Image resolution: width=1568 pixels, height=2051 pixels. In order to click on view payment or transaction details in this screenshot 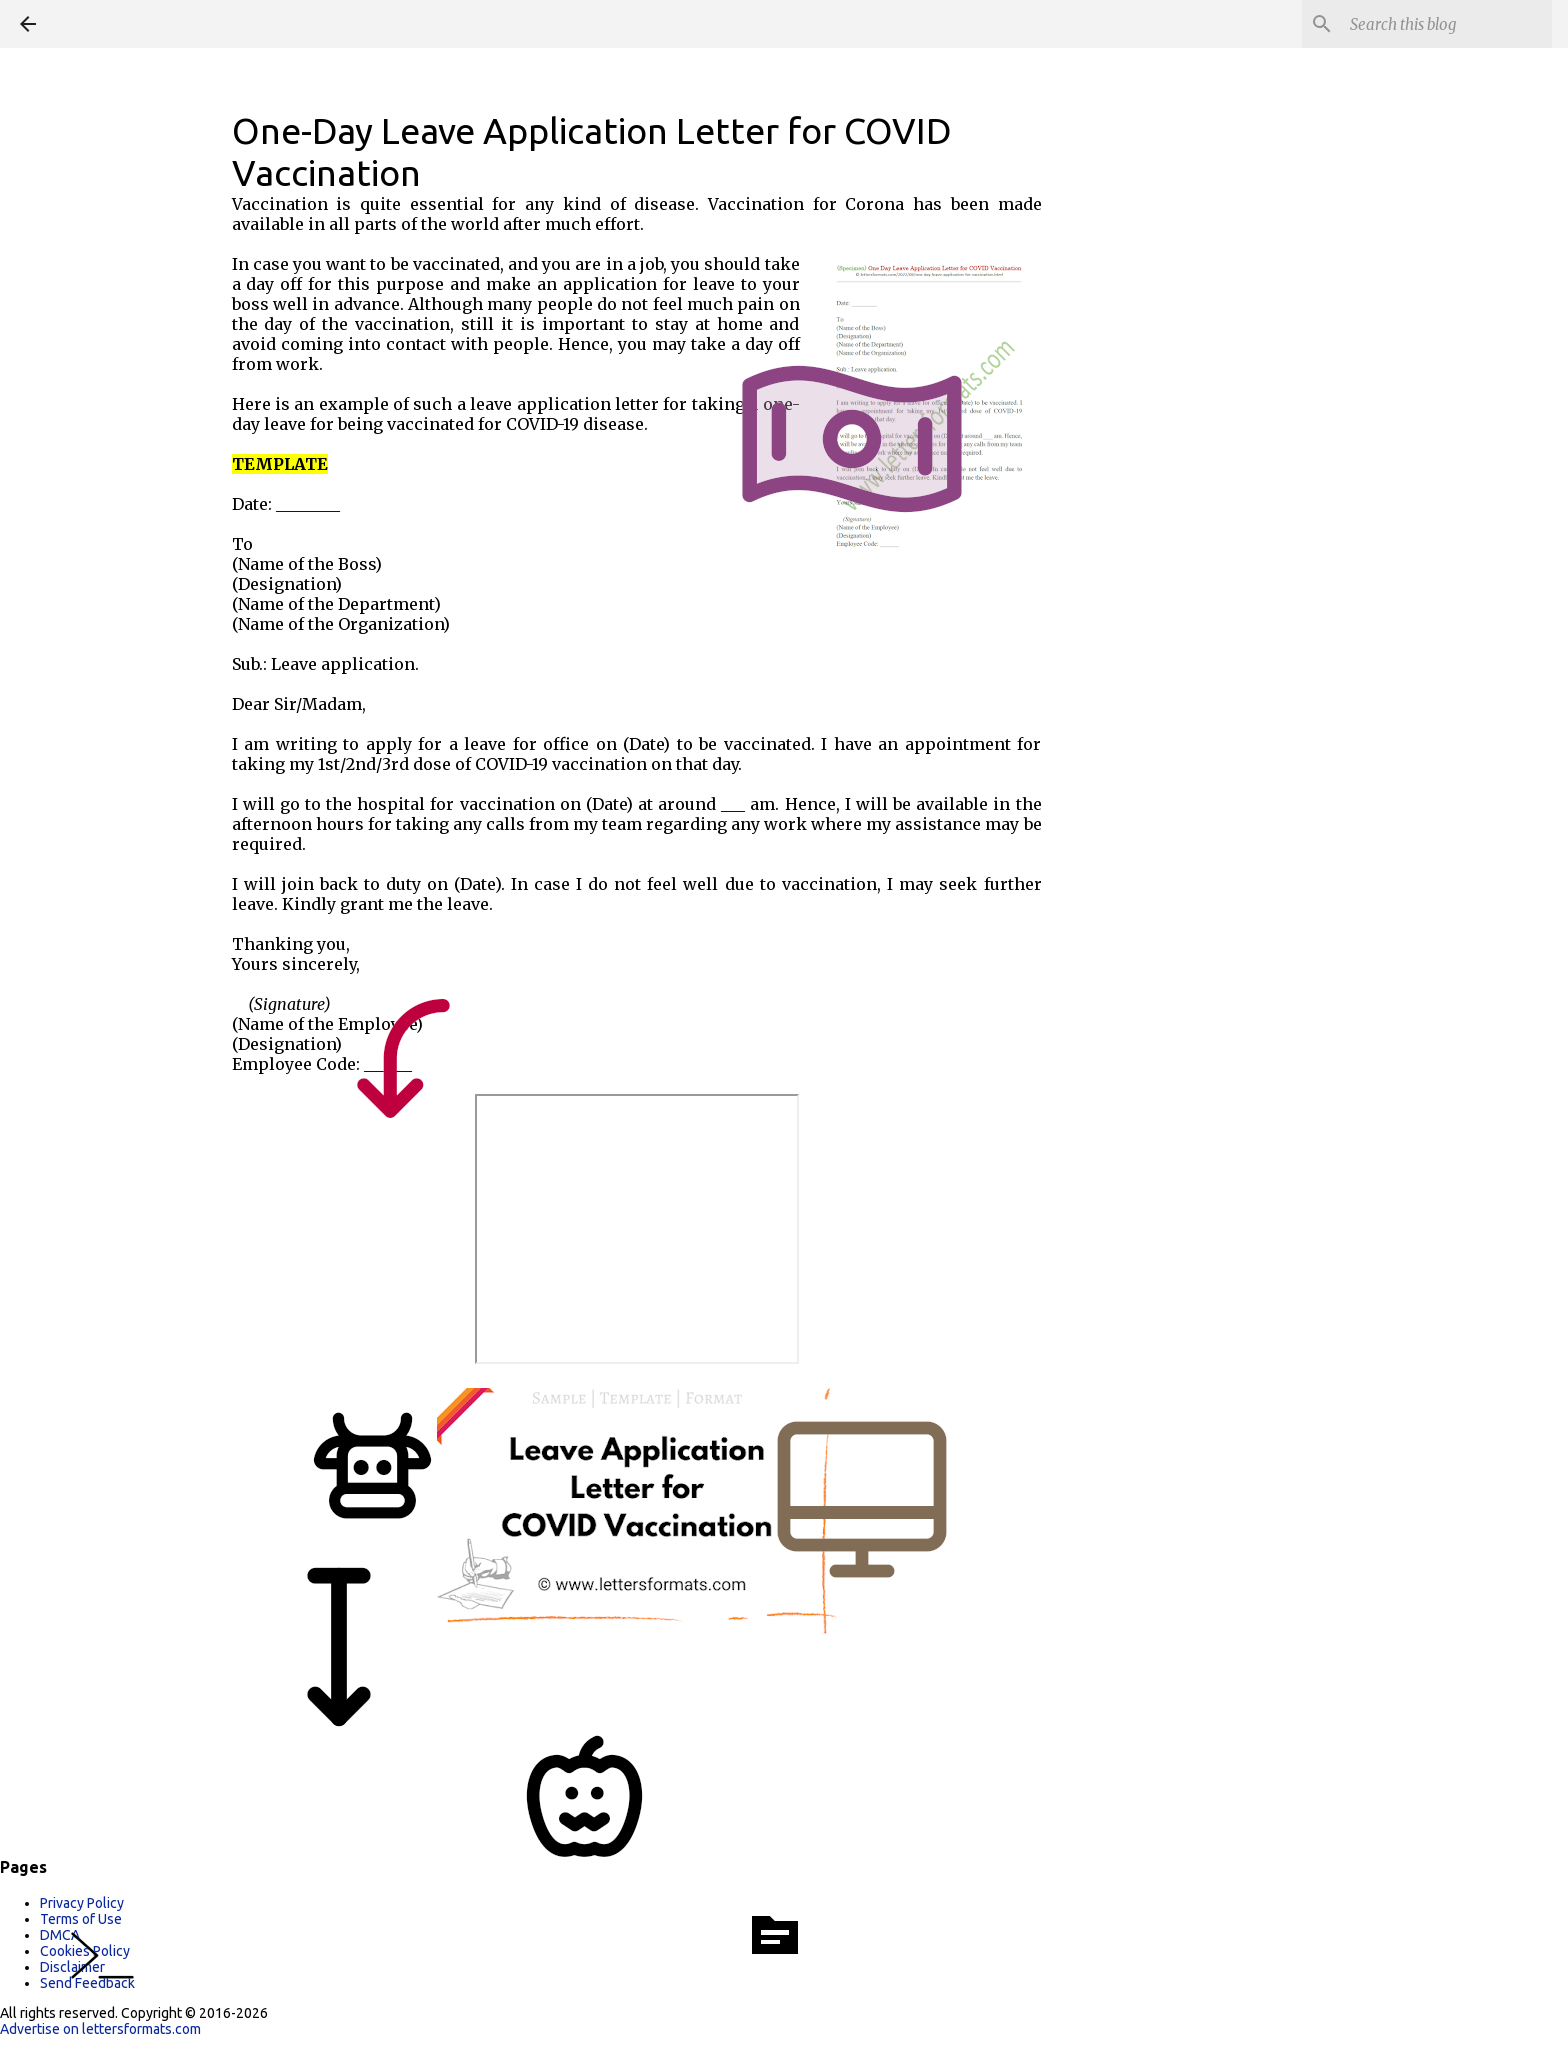, I will do `click(852, 439)`.